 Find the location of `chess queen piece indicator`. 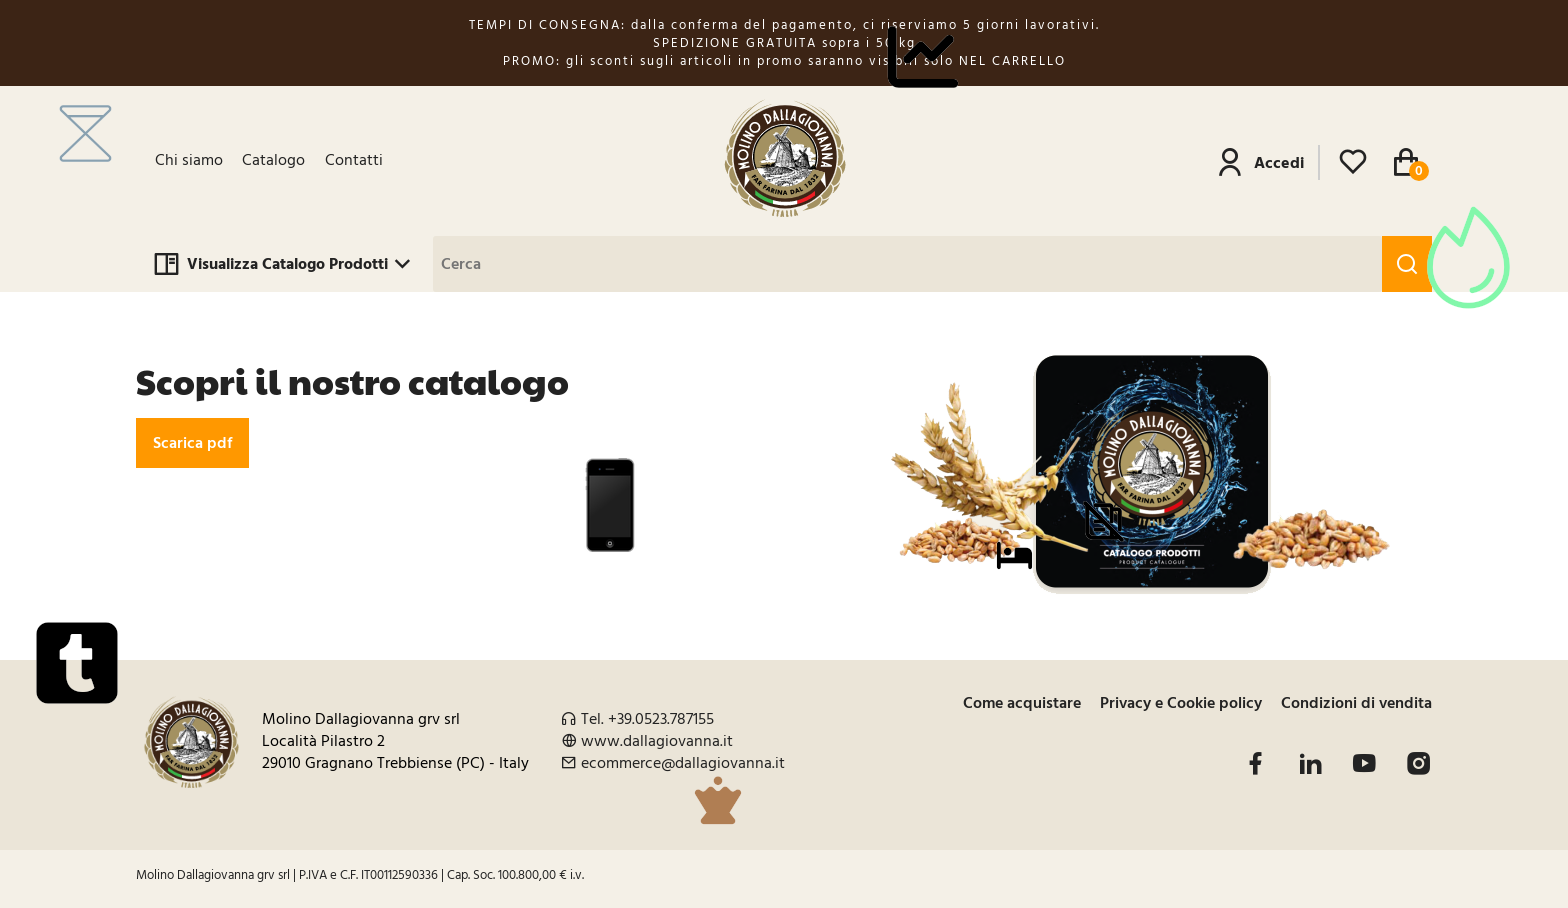

chess queen piece indicator is located at coordinates (718, 801).